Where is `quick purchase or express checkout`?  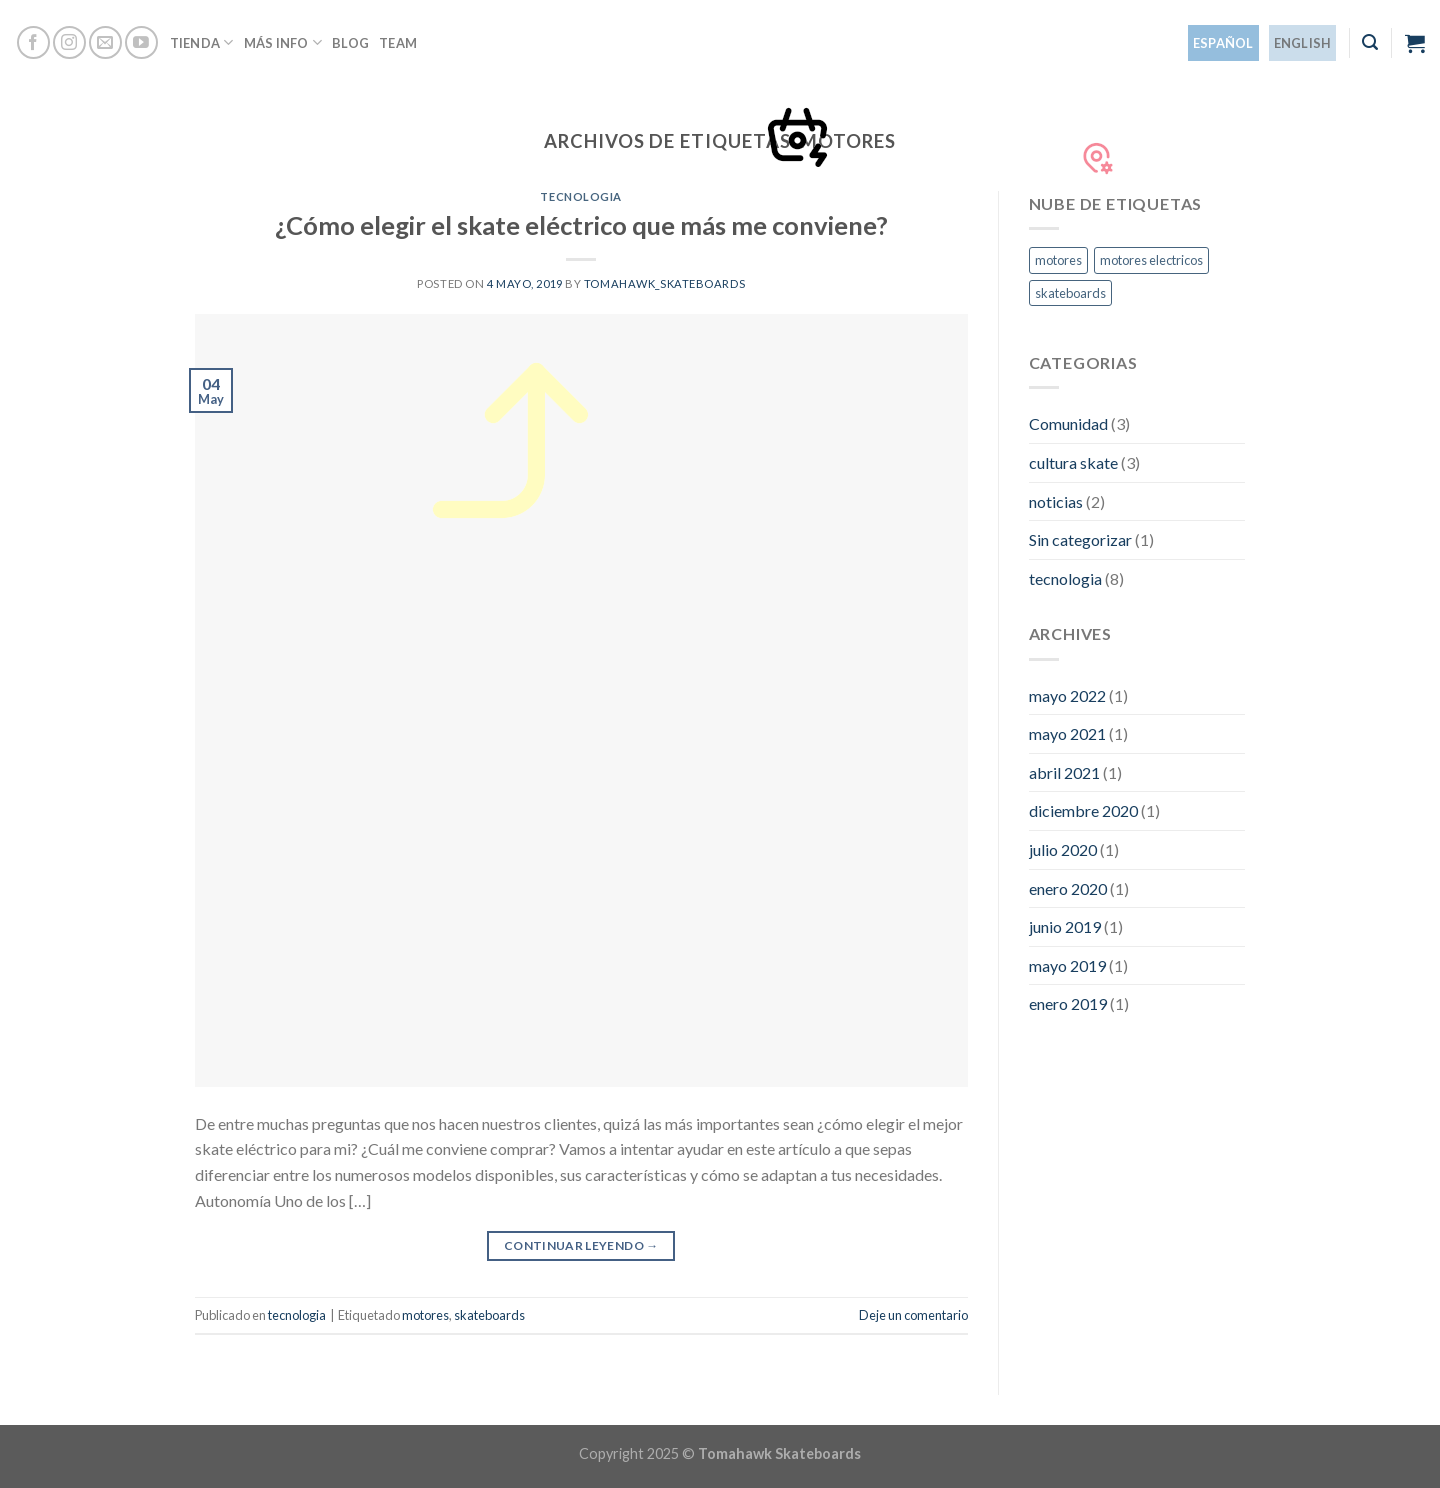 quick purchase or express checkout is located at coordinates (797, 134).